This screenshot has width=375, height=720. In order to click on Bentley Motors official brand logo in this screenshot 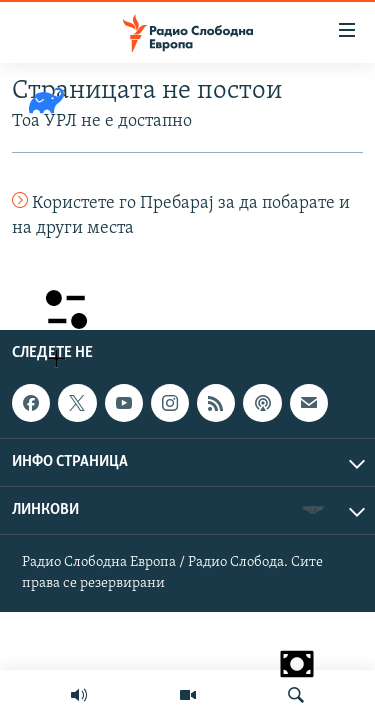, I will do `click(313, 510)`.